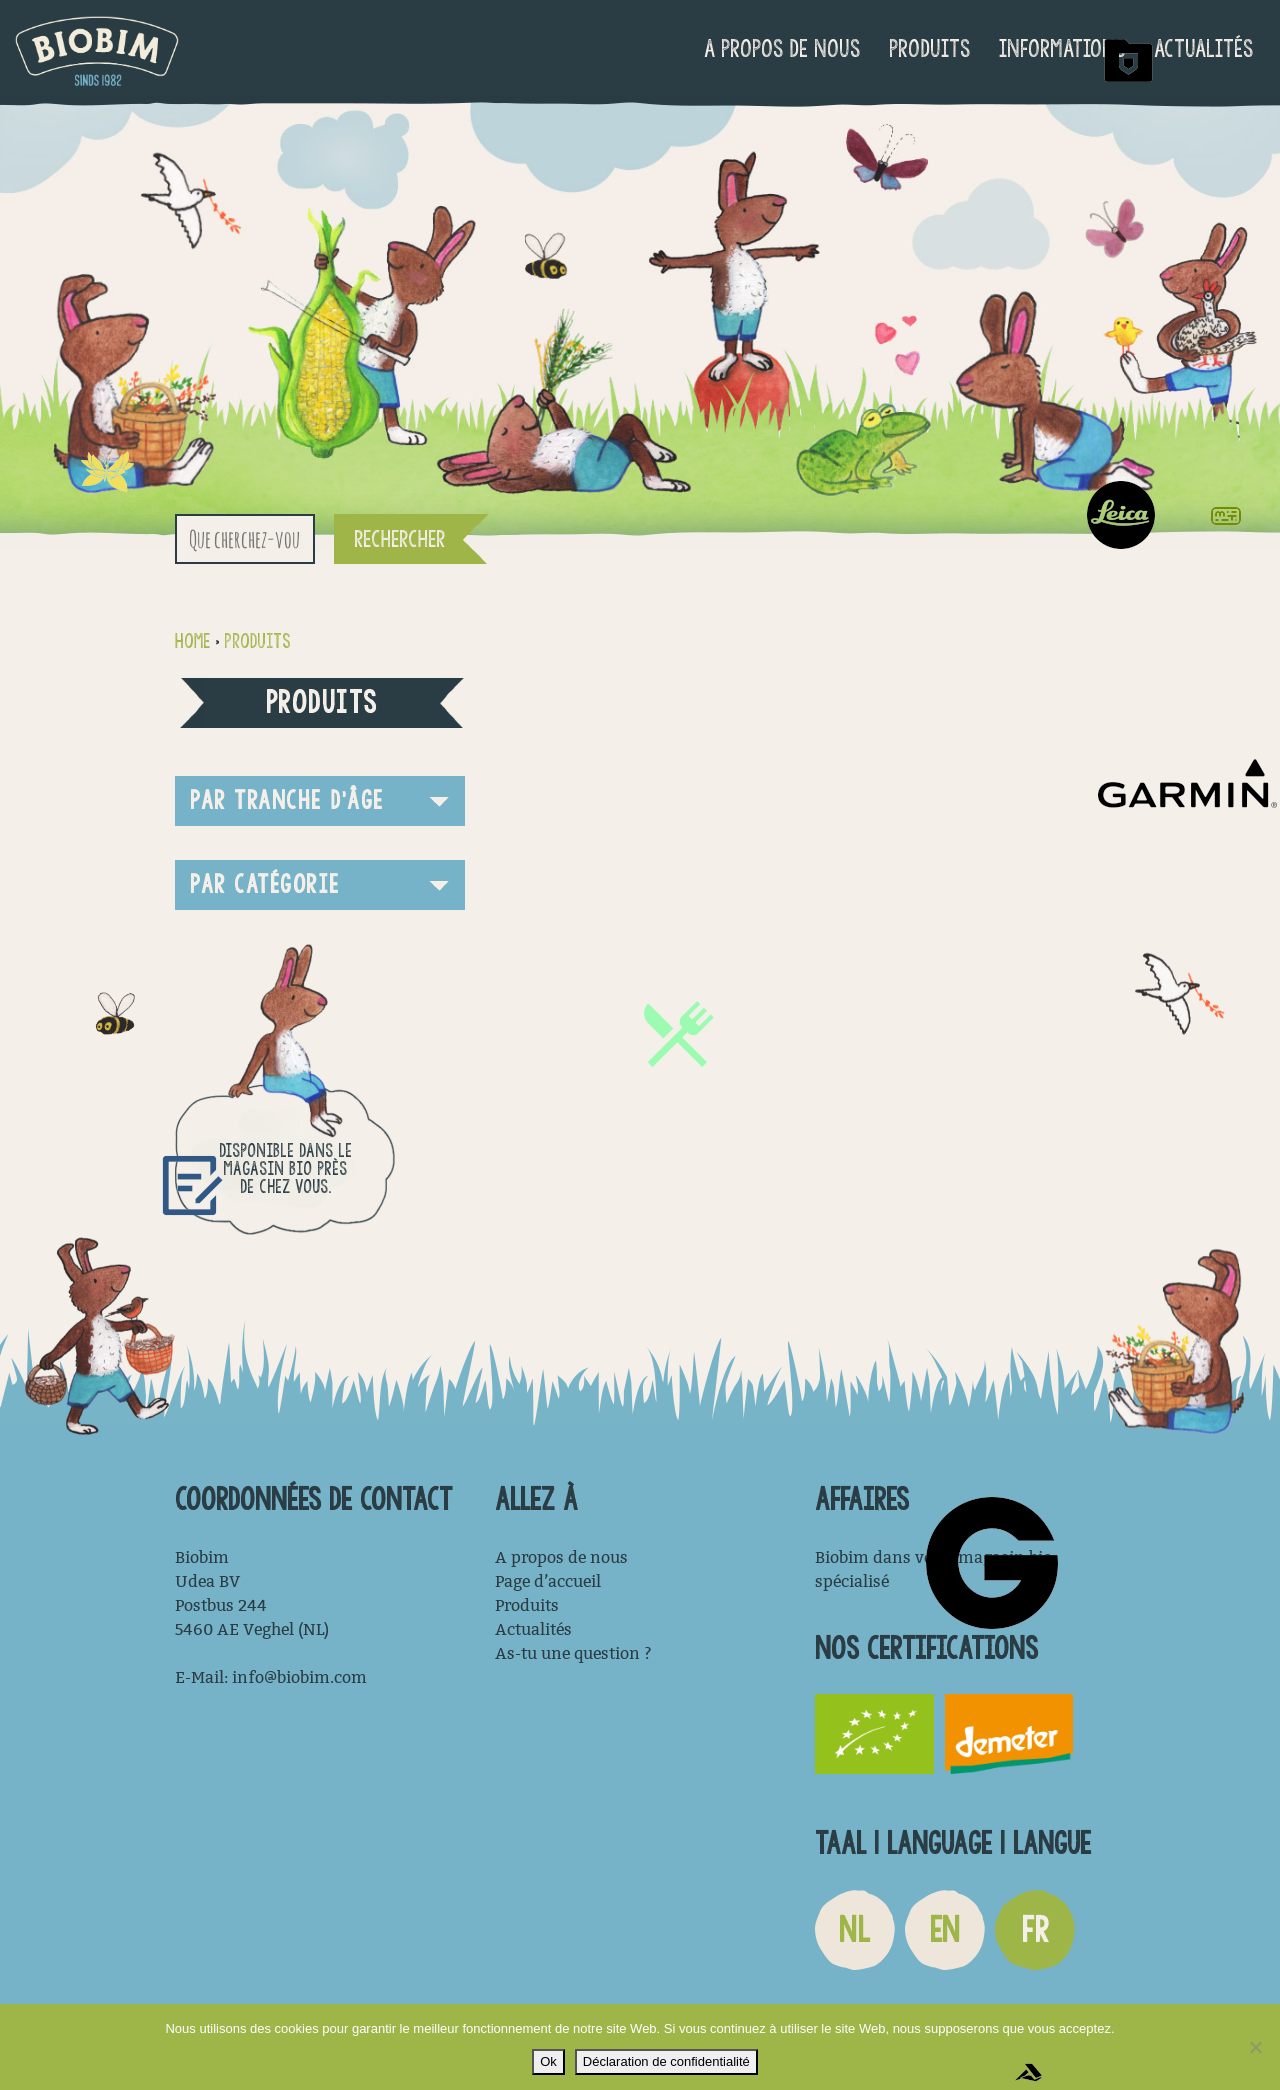 The width and height of the screenshot is (1280, 2090). I want to click on edit or compose a draft document, so click(189, 1185).